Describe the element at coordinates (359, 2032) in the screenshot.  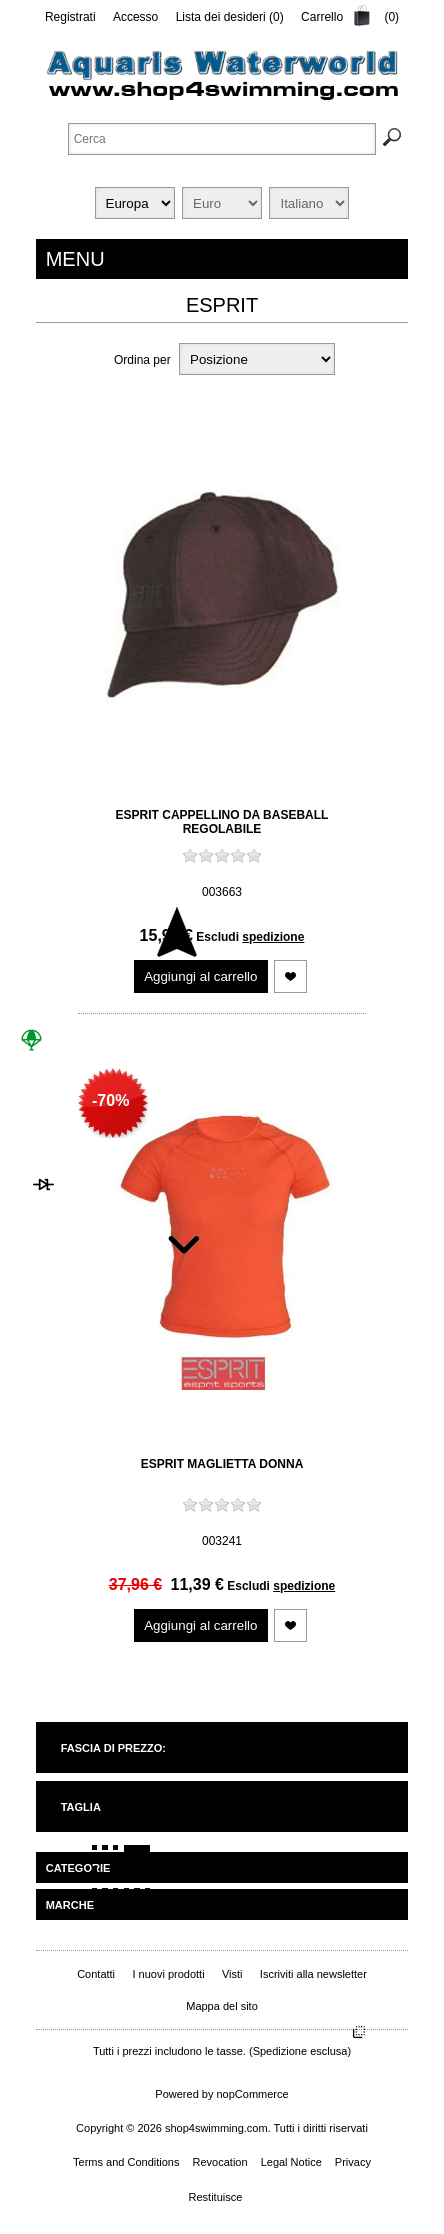
I see `send layer to back` at that location.